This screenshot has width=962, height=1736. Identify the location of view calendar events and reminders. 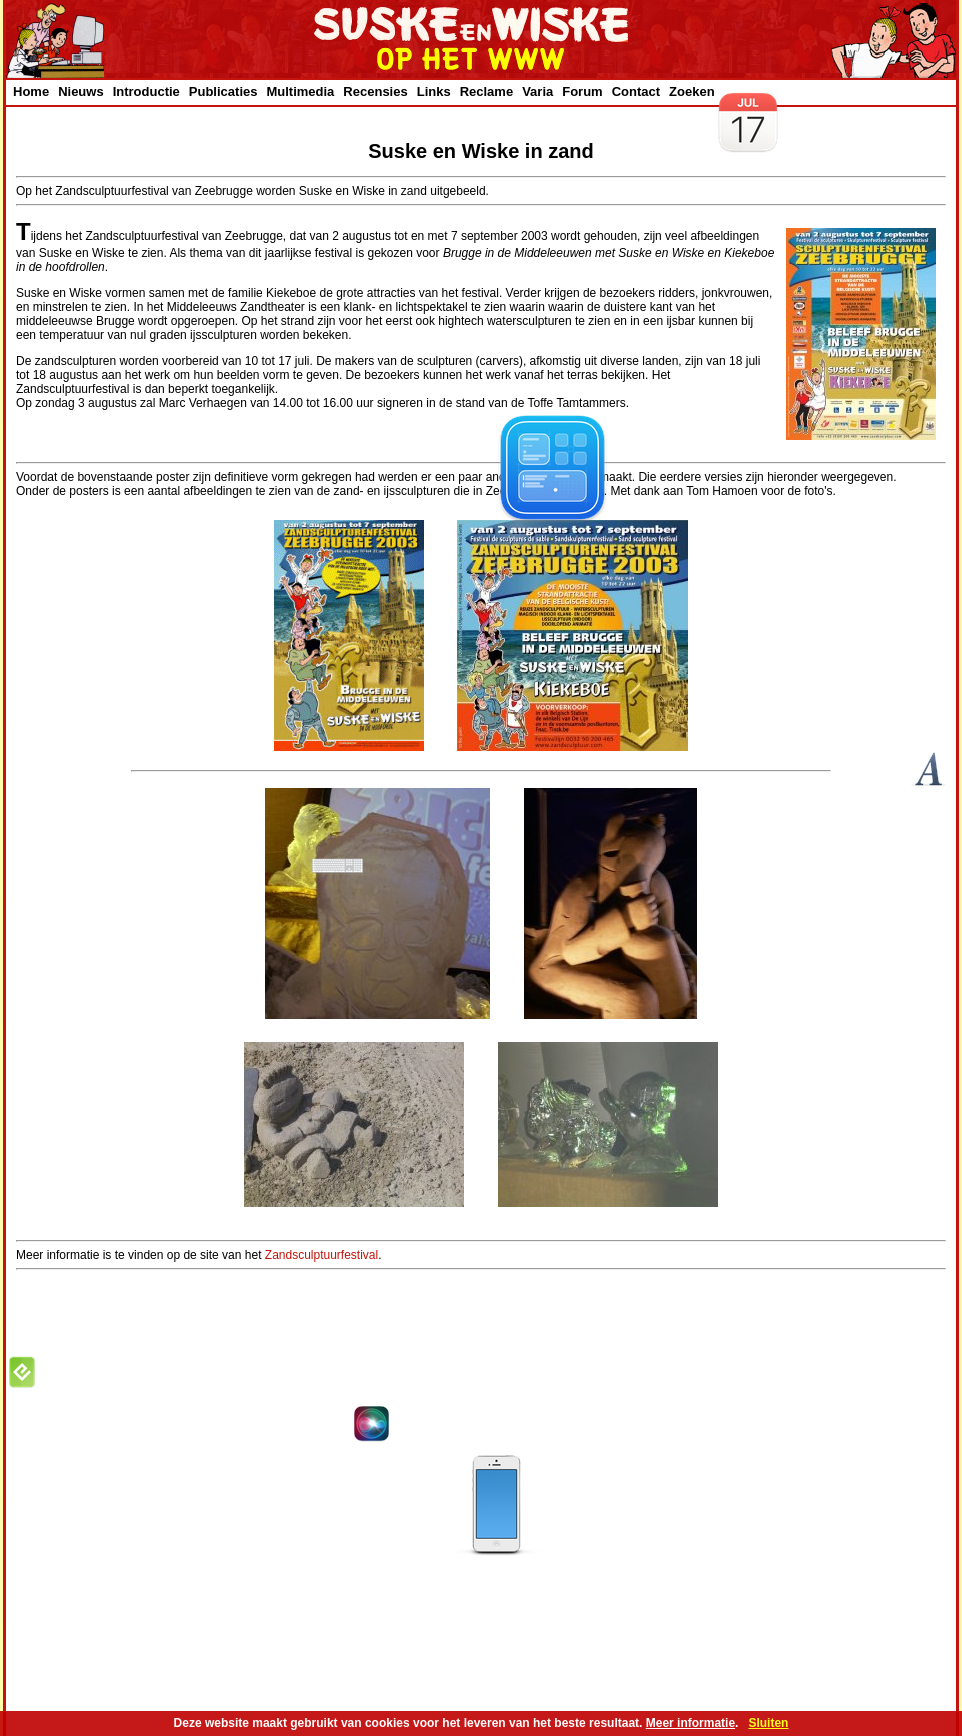
(748, 122).